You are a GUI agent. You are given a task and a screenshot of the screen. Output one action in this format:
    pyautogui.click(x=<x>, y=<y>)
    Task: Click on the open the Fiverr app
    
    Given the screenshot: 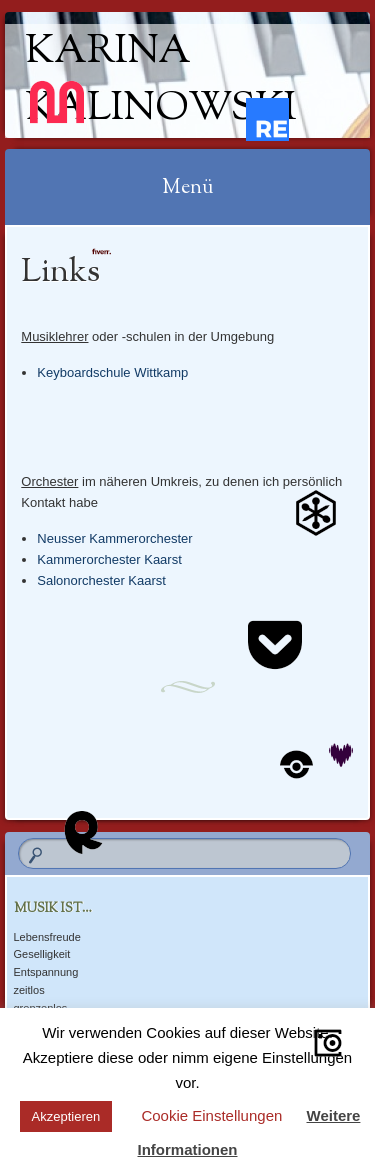 What is the action you would take?
    pyautogui.click(x=101, y=251)
    